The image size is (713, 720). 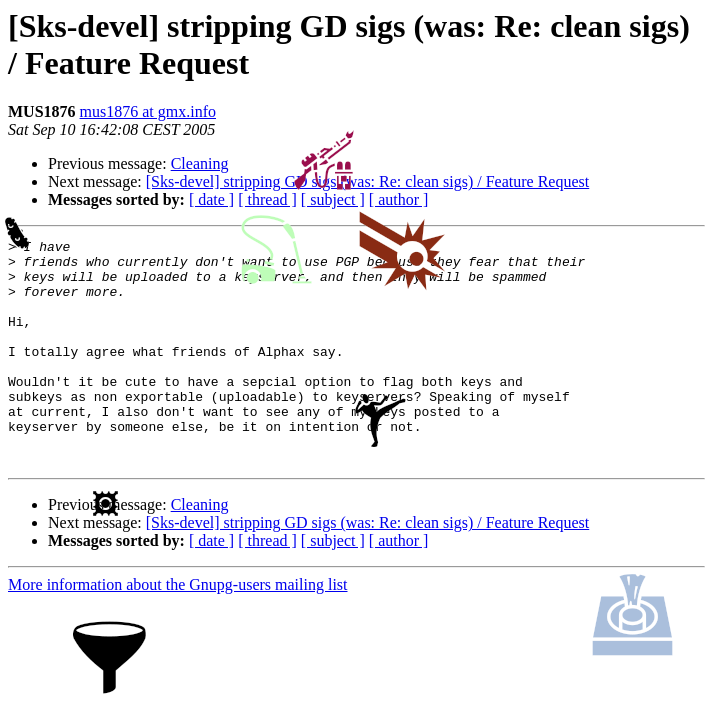 What do you see at coordinates (324, 160) in the screenshot?
I see `select flamethrower weapon` at bounding box center [324, 160].